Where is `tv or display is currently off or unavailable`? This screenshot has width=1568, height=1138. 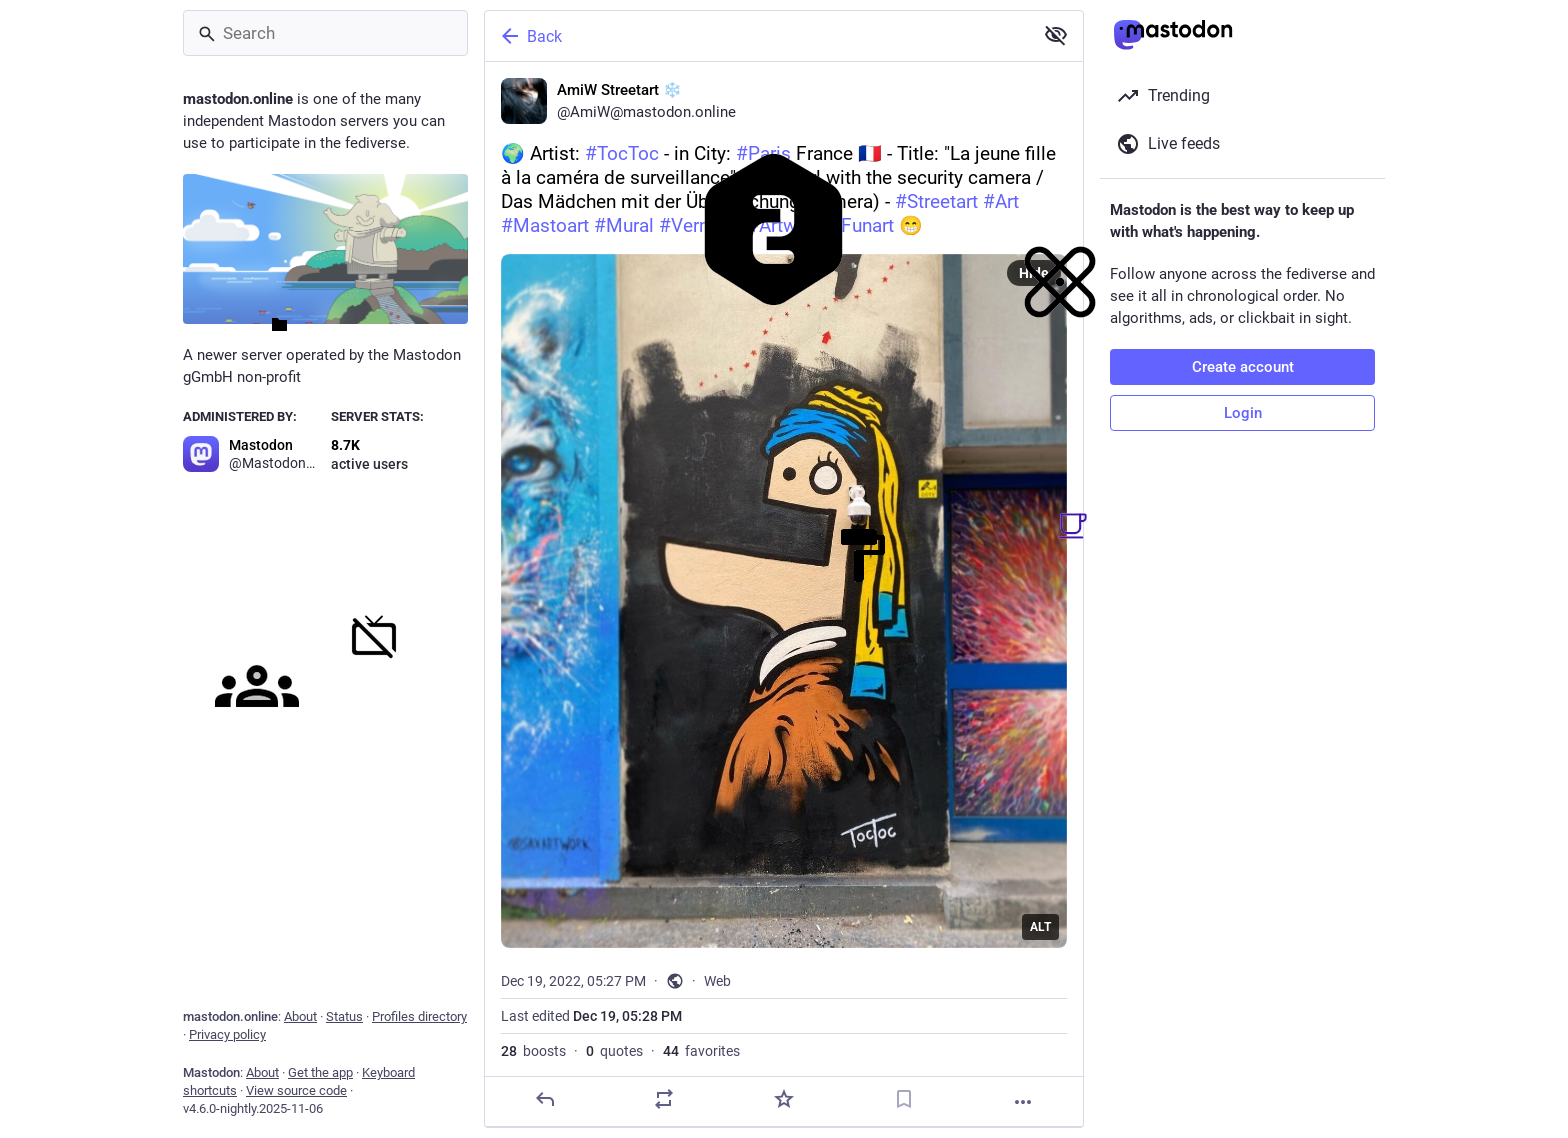
tv or display is currently off or unavailable is located at coordinates (374, 637).